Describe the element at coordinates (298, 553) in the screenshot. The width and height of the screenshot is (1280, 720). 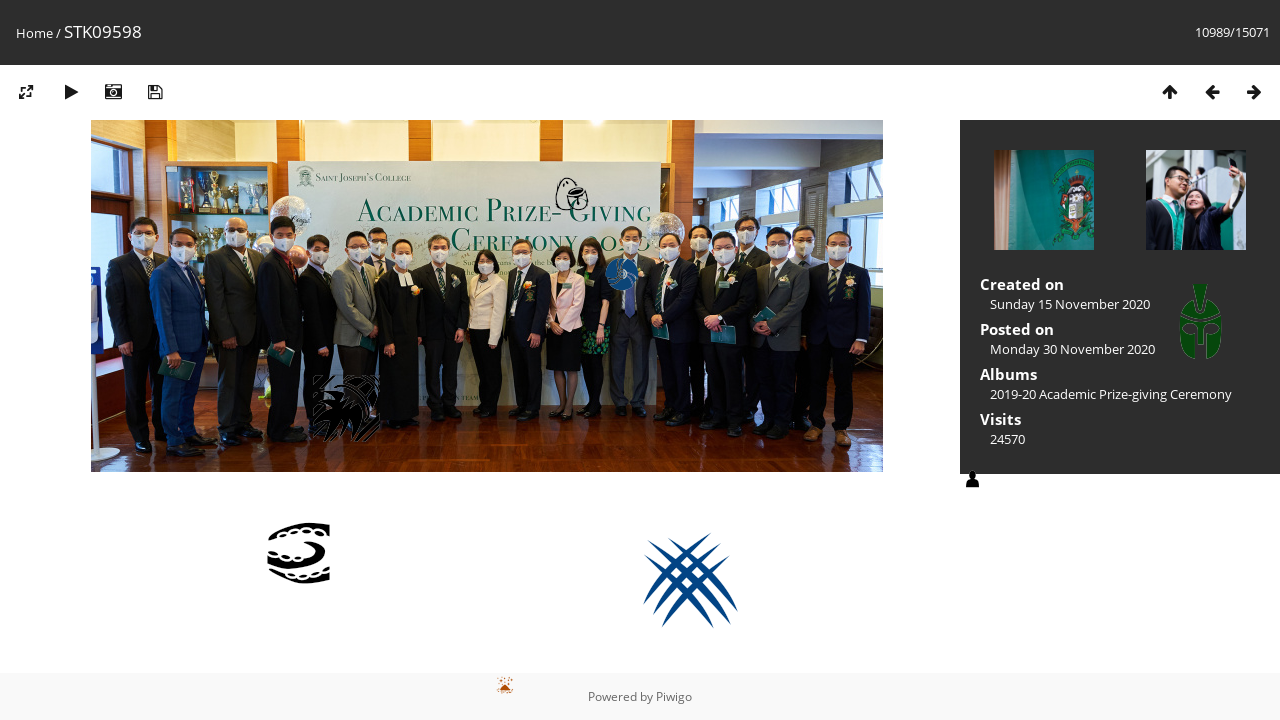
I see `indicates a blocked area or monster hazard in gameplay` at that location.